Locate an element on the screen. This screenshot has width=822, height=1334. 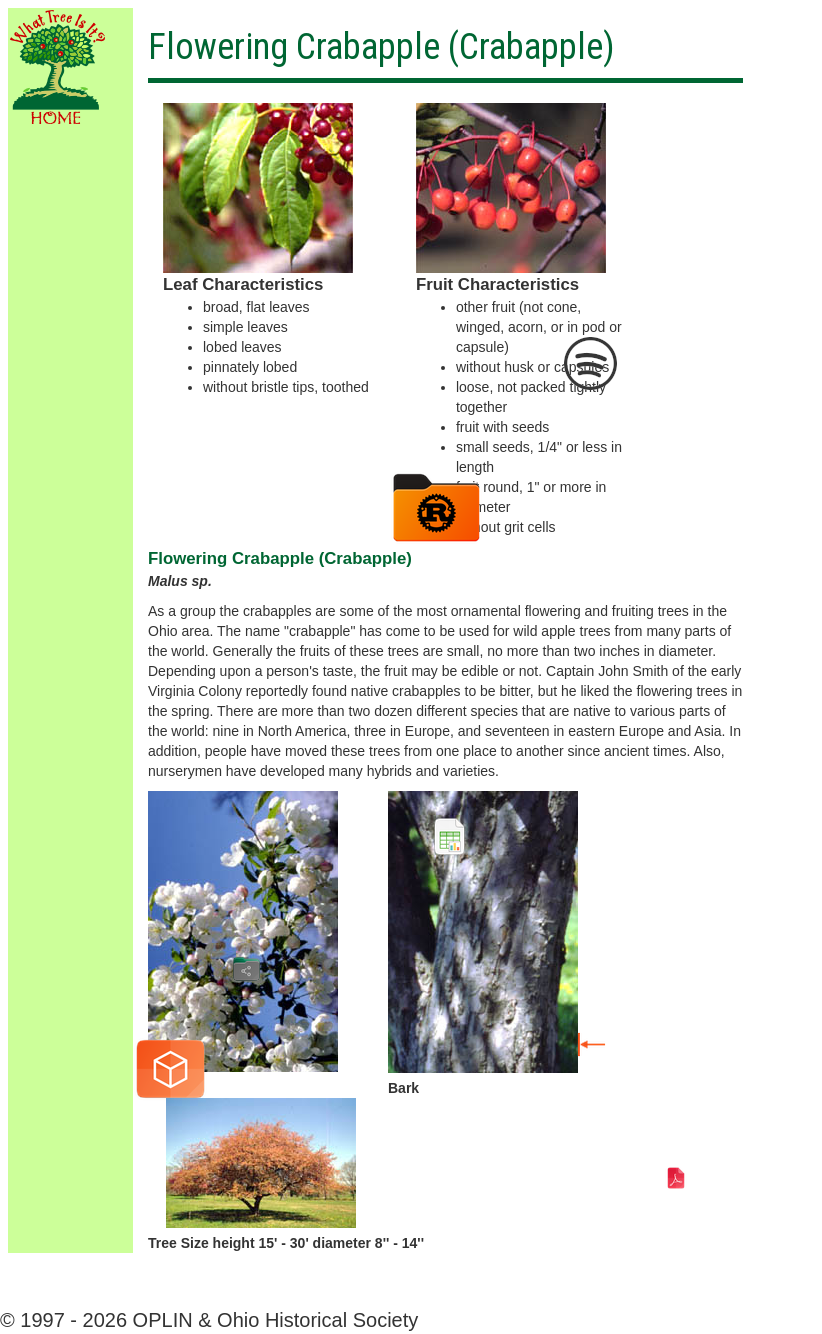
open spotify is located at coordinates (590, 363).